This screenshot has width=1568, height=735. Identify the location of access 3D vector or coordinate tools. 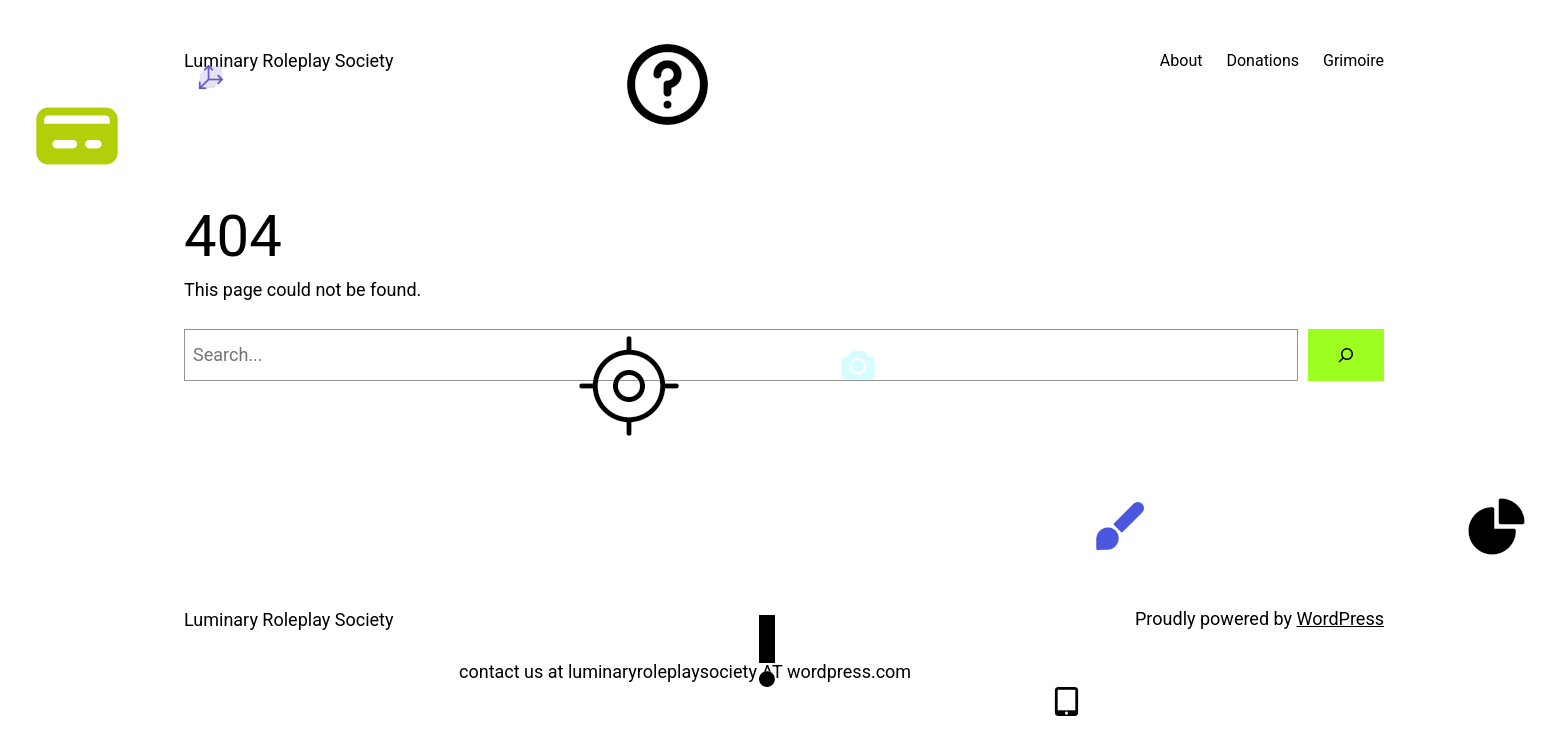
(209, 78).